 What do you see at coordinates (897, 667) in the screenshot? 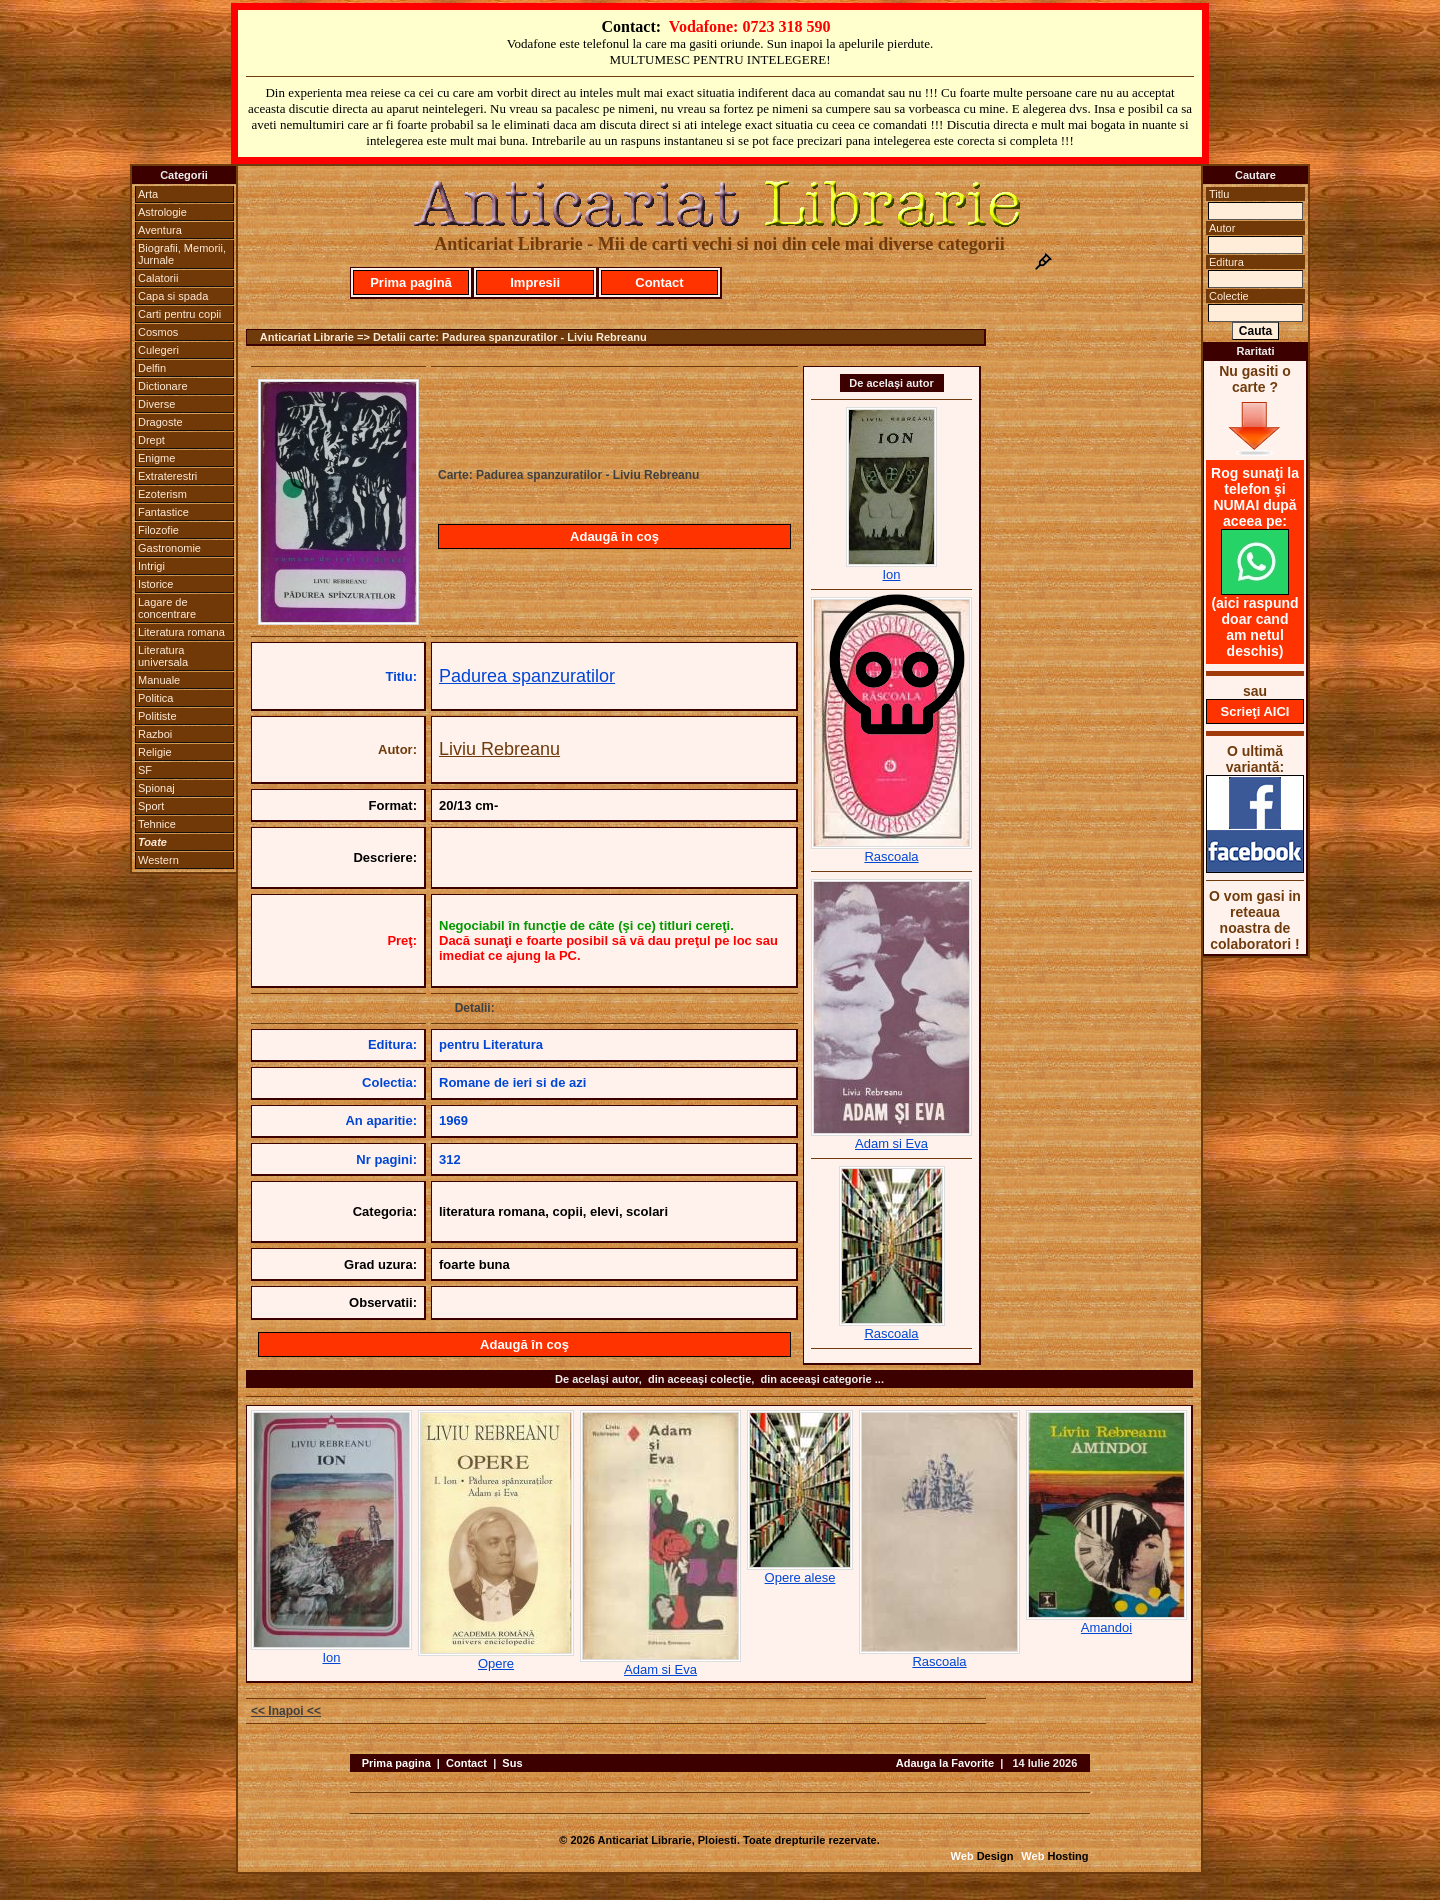
I see `indicates danger or fatal error` at bounding box center [897, 667].